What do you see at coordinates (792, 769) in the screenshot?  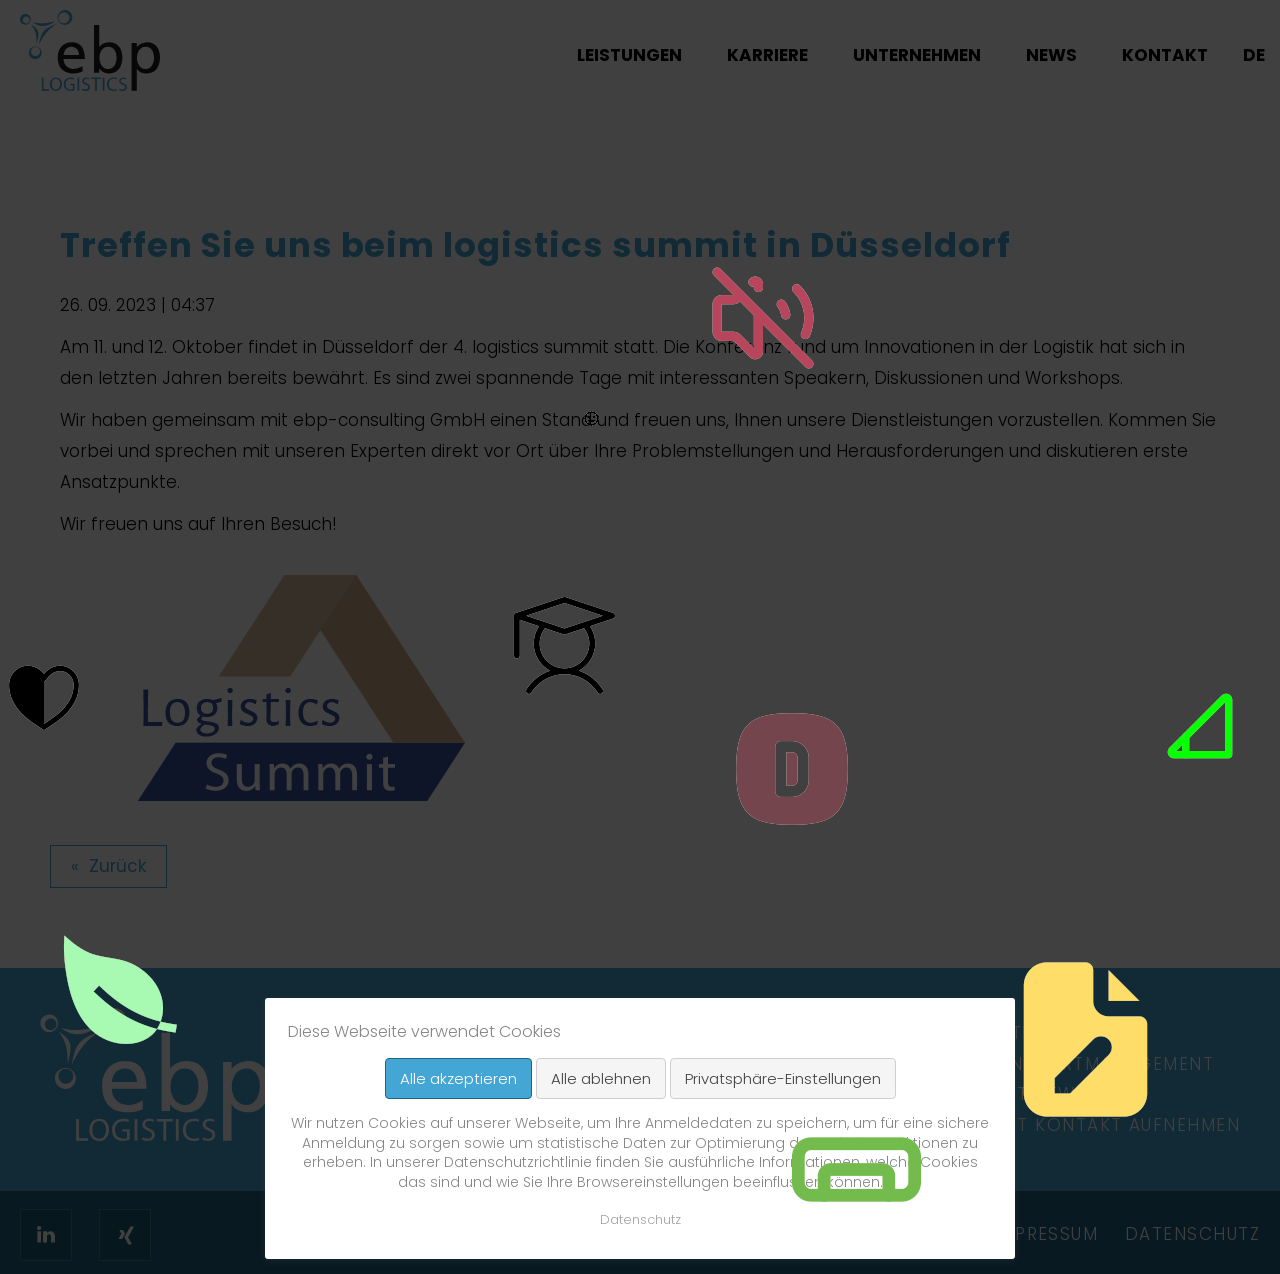 I see `indicates a "D" grade or rating` at bounding box center [792, 769].